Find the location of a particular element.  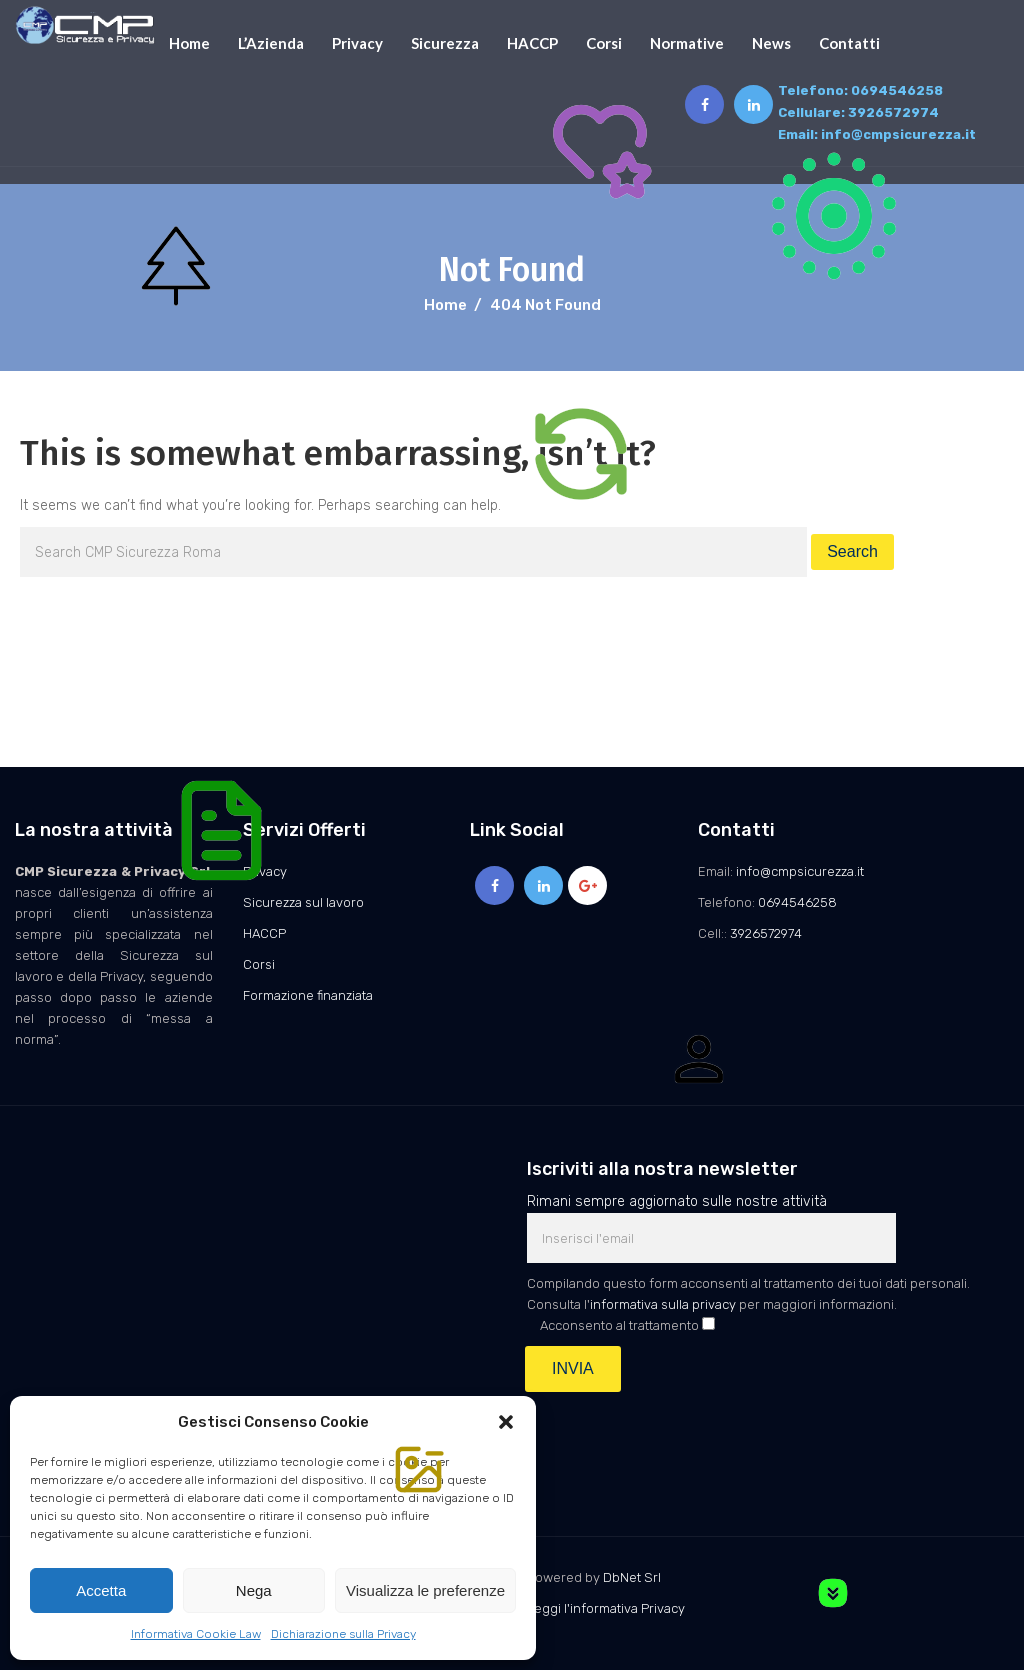

remove an image from the collection is located at coordinates (418, 1469).